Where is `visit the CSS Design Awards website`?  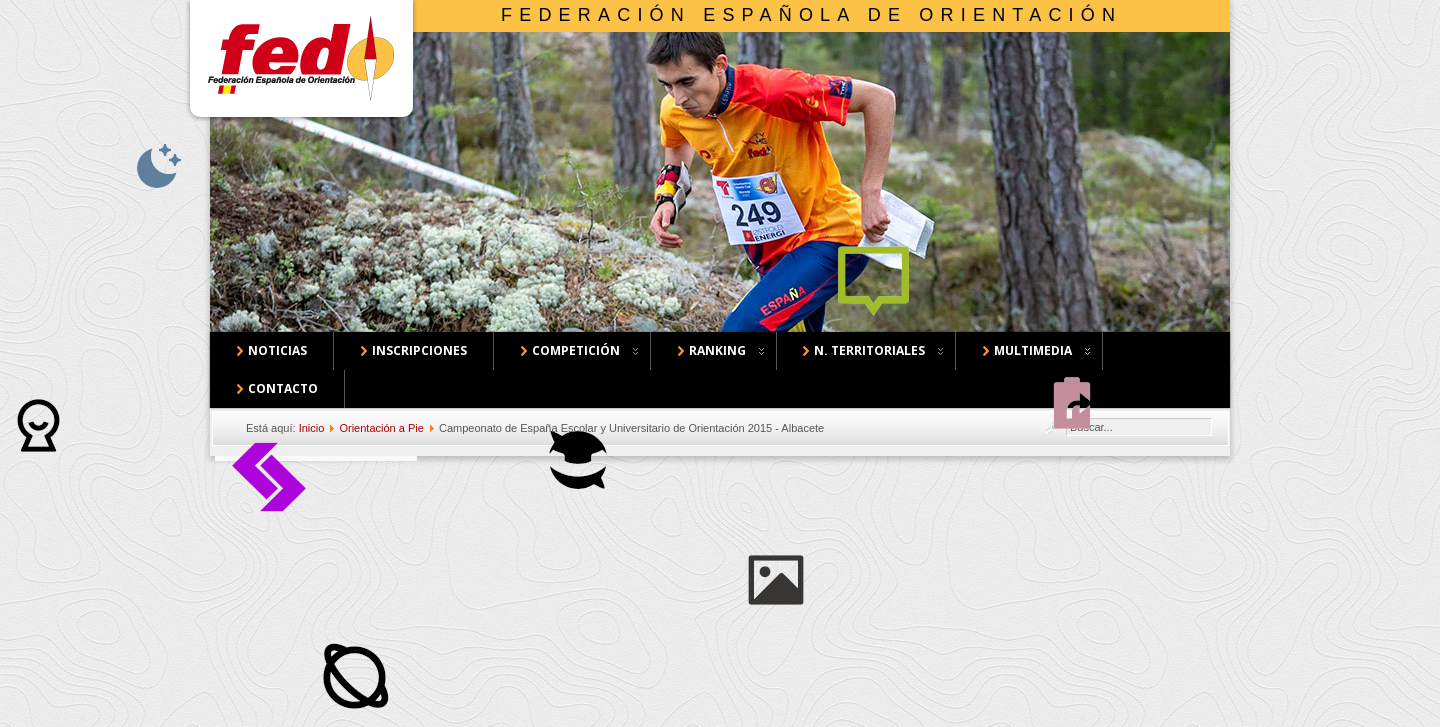 visit the CSS Design Awards website is located at coordinates (269, 477).